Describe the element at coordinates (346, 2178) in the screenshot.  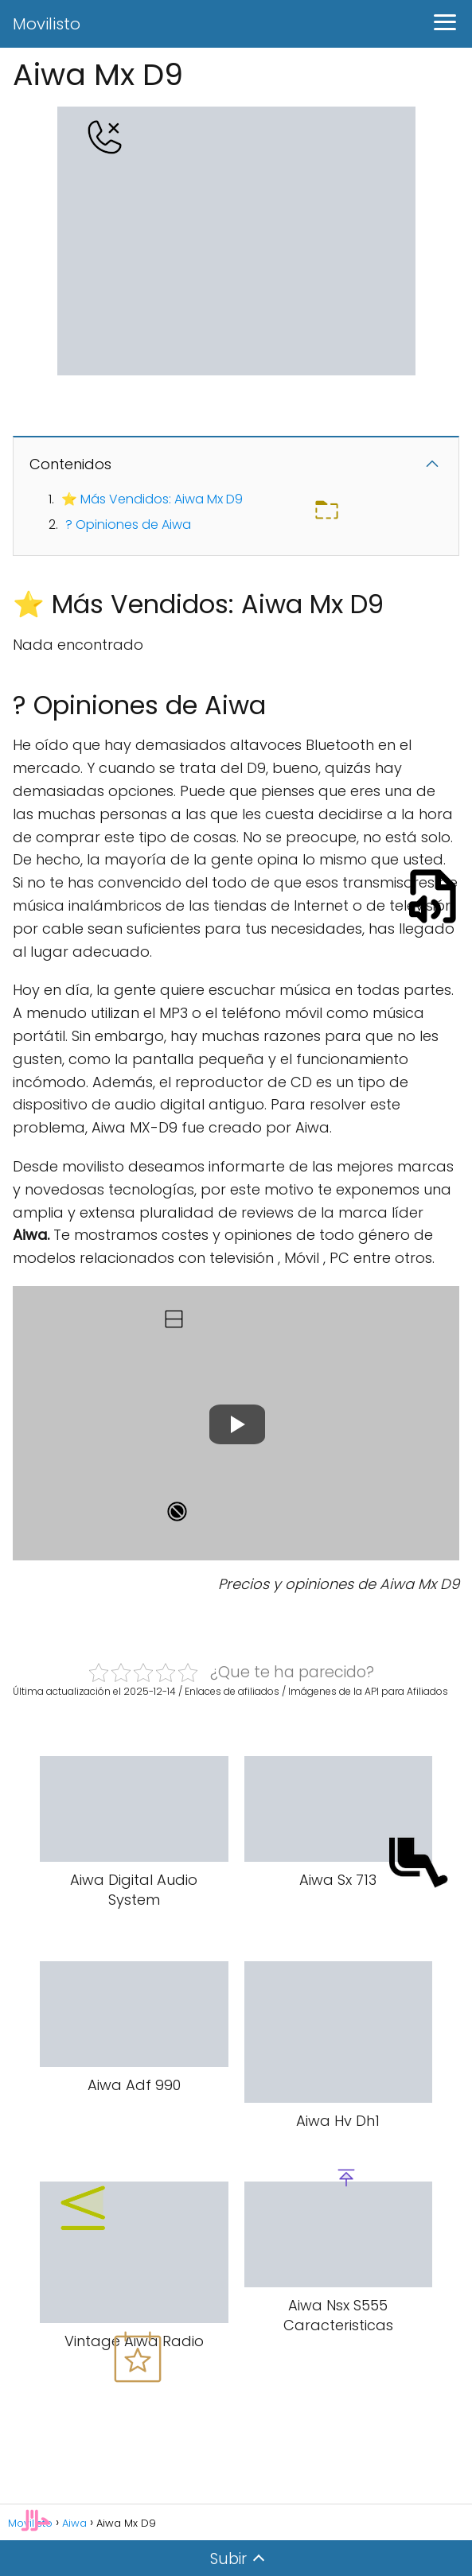
I see `move item to top of list` at that location.